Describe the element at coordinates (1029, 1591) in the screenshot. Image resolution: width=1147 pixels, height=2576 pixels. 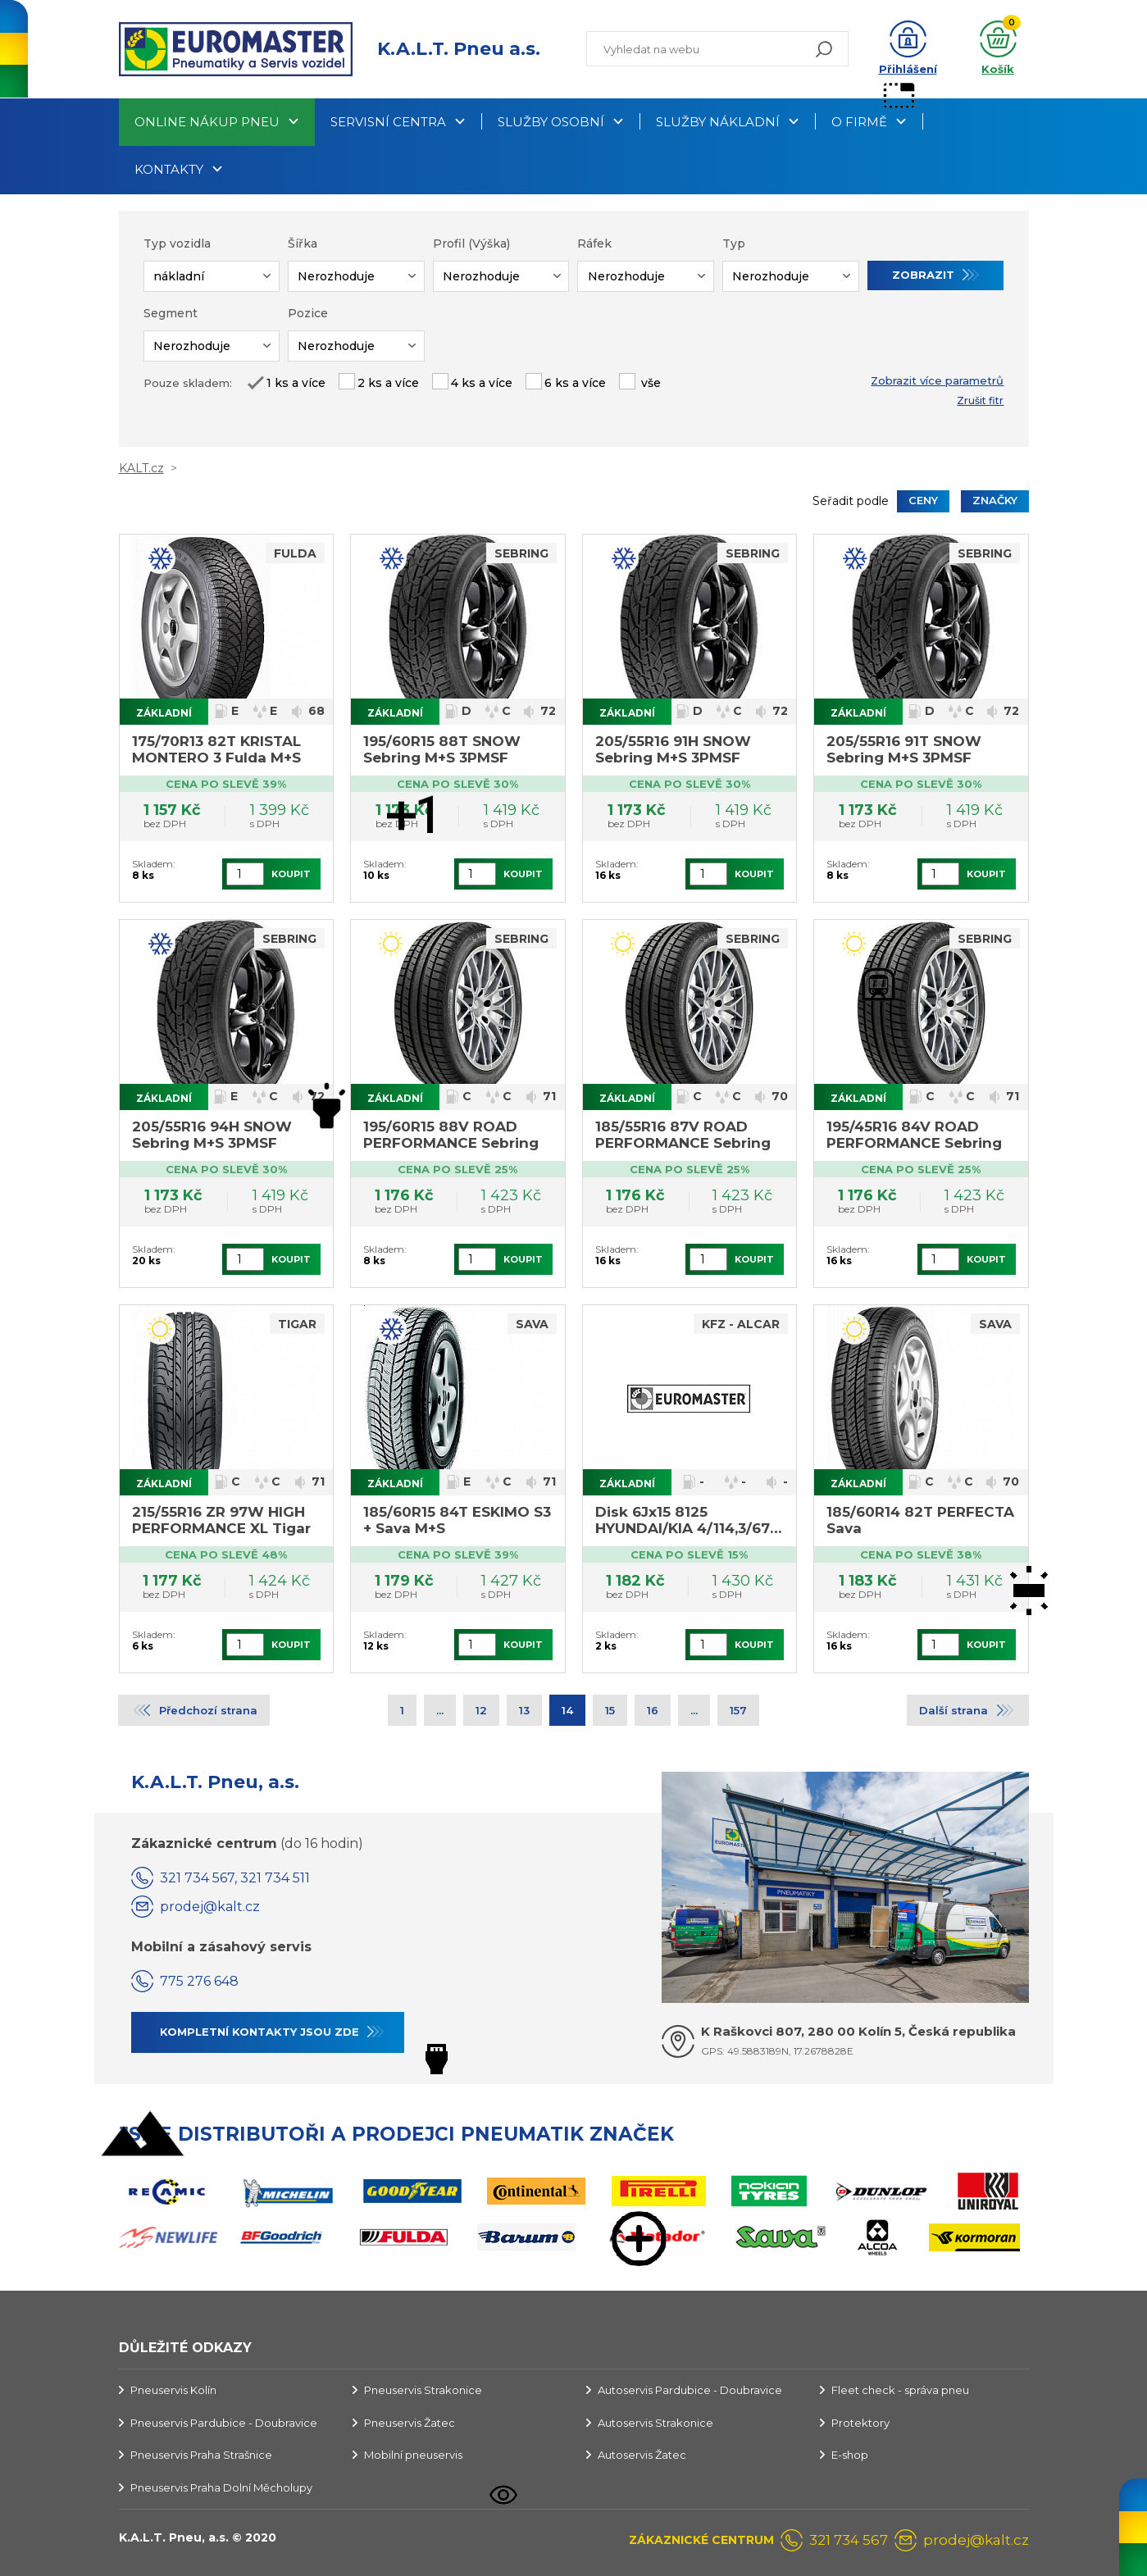
I see `adjust screen brightness settings` at that location.